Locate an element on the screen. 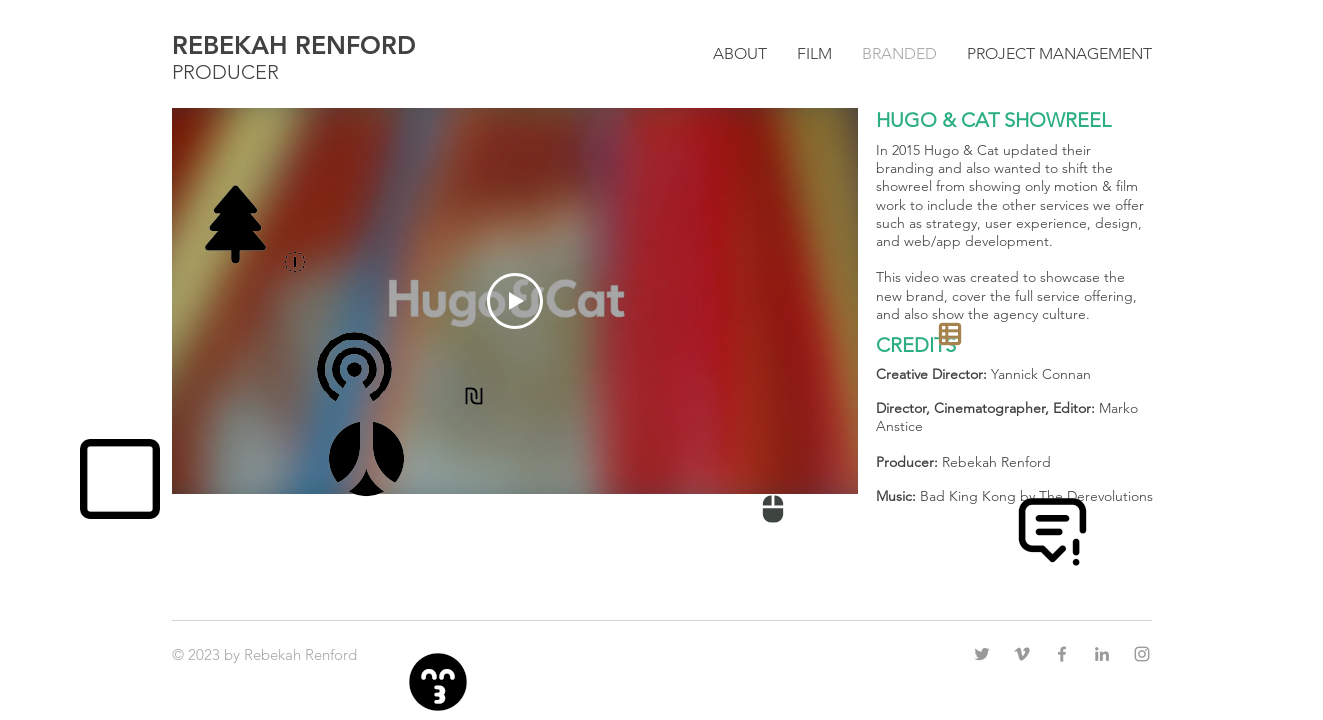  message with urgent or important alert is located at coordinates (1052, 528).